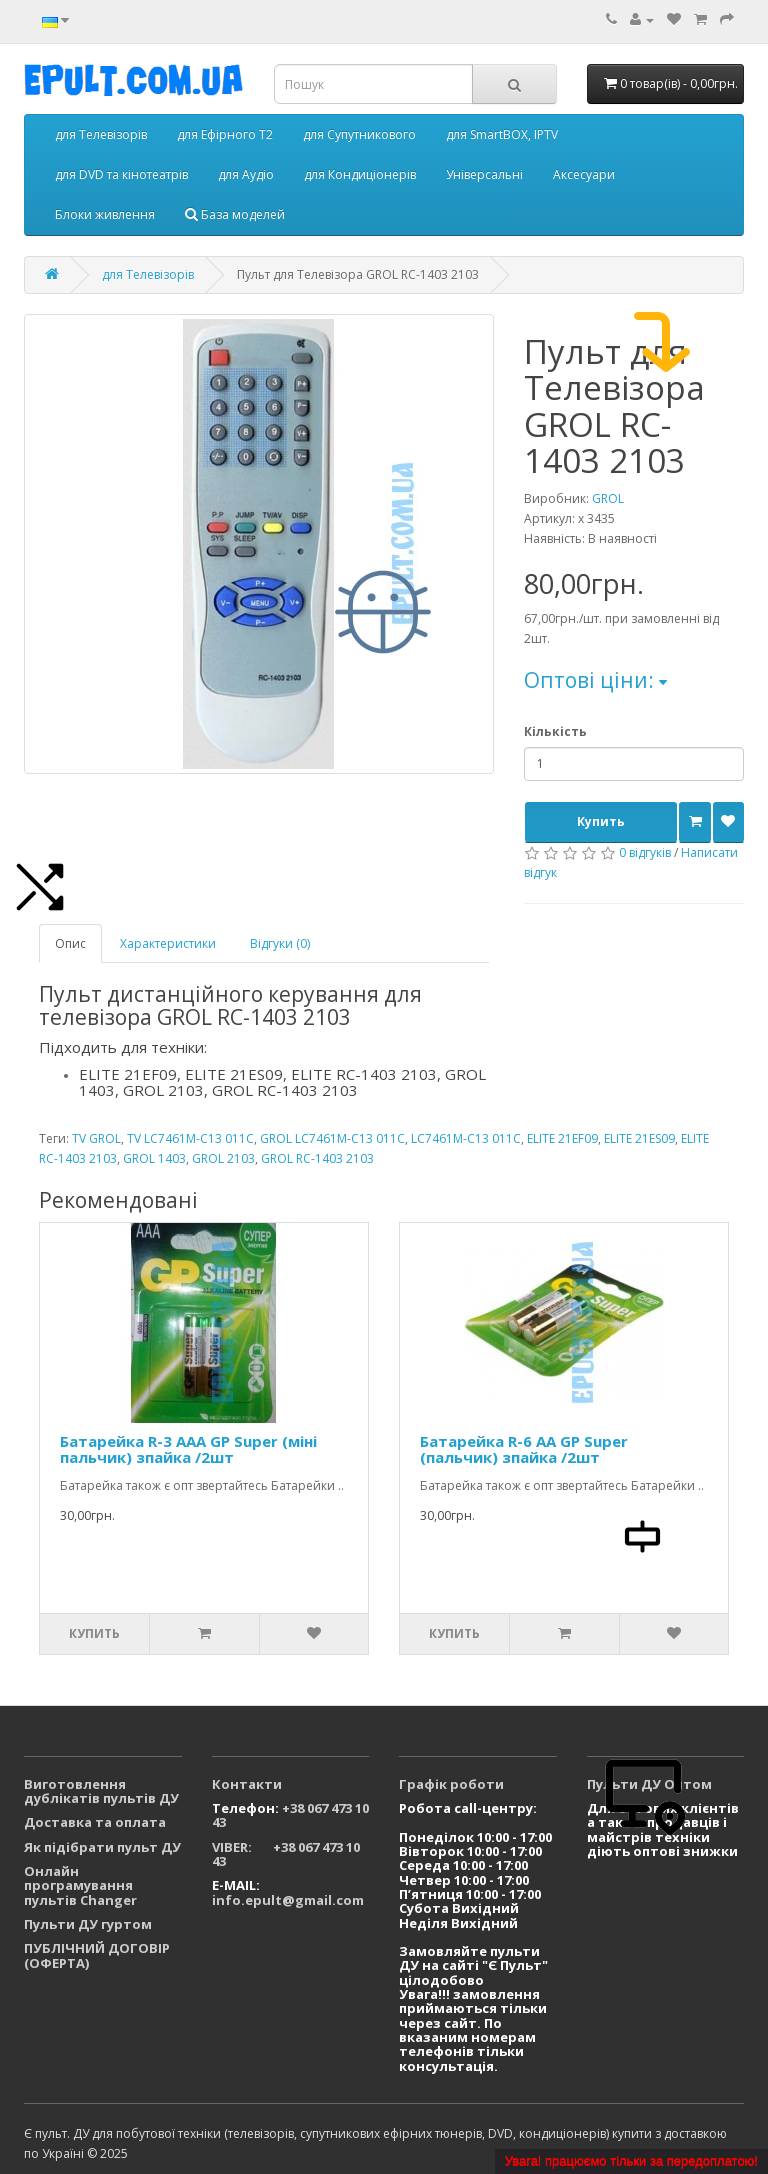  I want to click on navigate to the next line or section below, so click(662, 340).